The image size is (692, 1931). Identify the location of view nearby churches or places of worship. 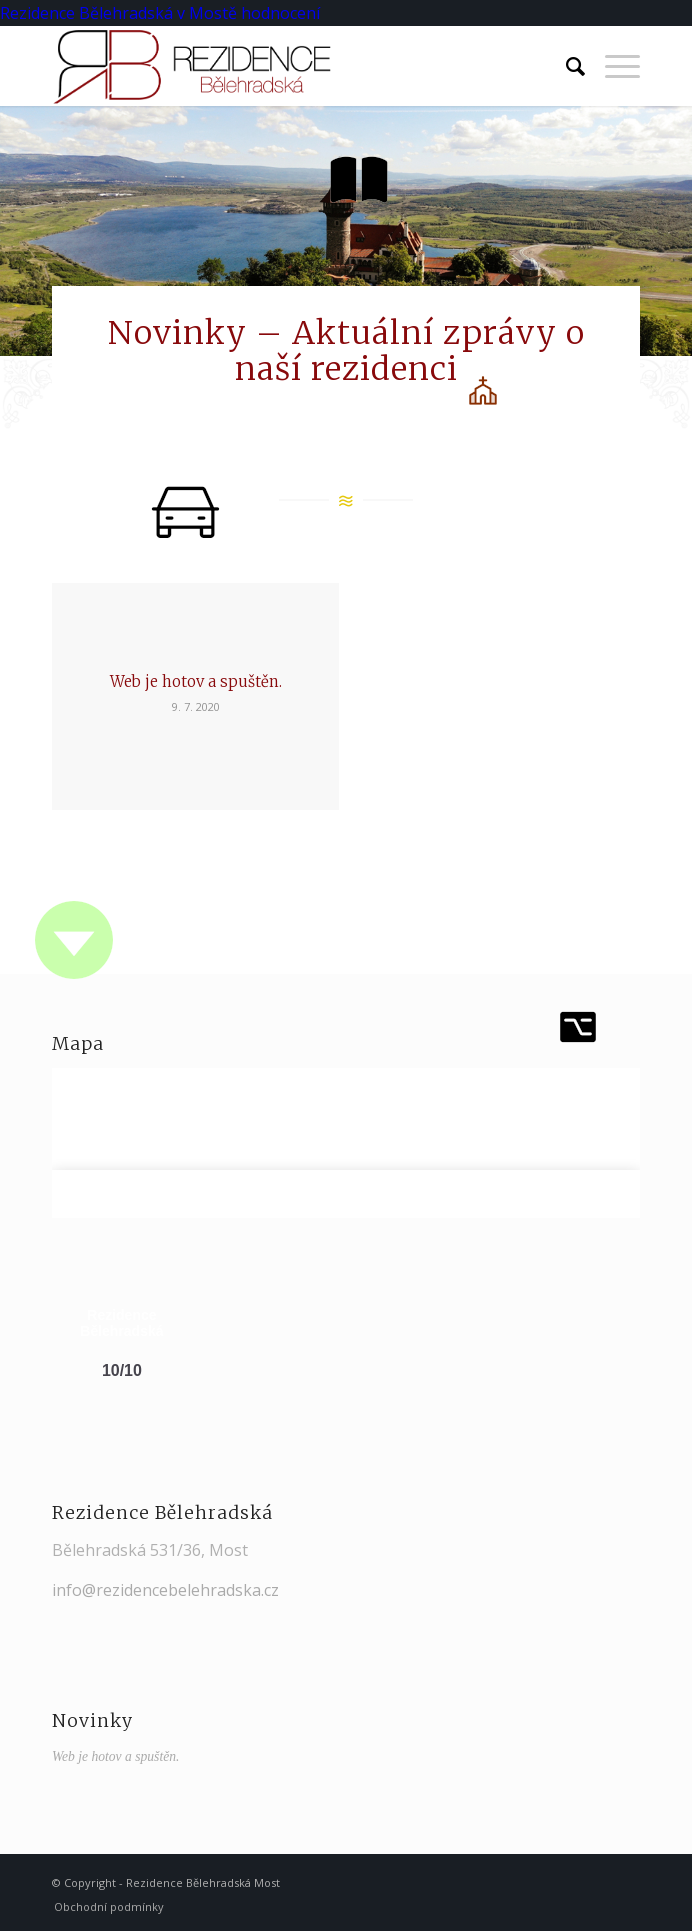
(483, 392).